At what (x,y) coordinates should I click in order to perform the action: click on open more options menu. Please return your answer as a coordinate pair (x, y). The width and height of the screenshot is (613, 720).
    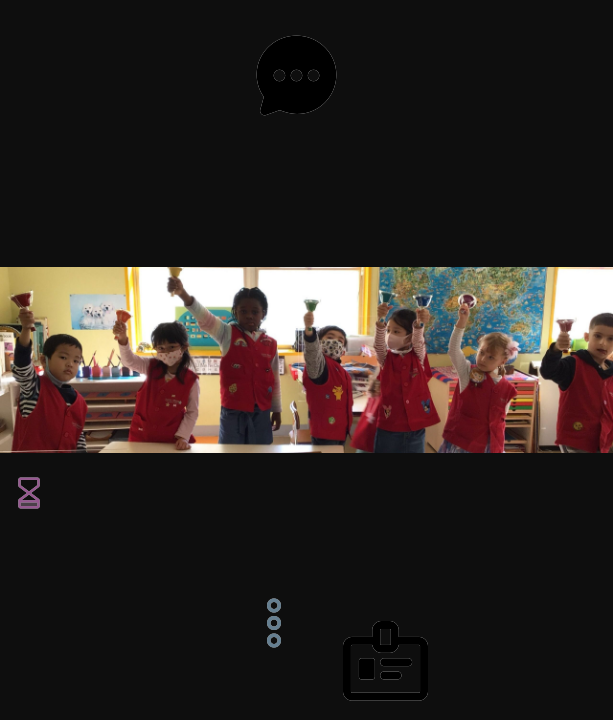
    Looking at the image, I should click on (274, 623).